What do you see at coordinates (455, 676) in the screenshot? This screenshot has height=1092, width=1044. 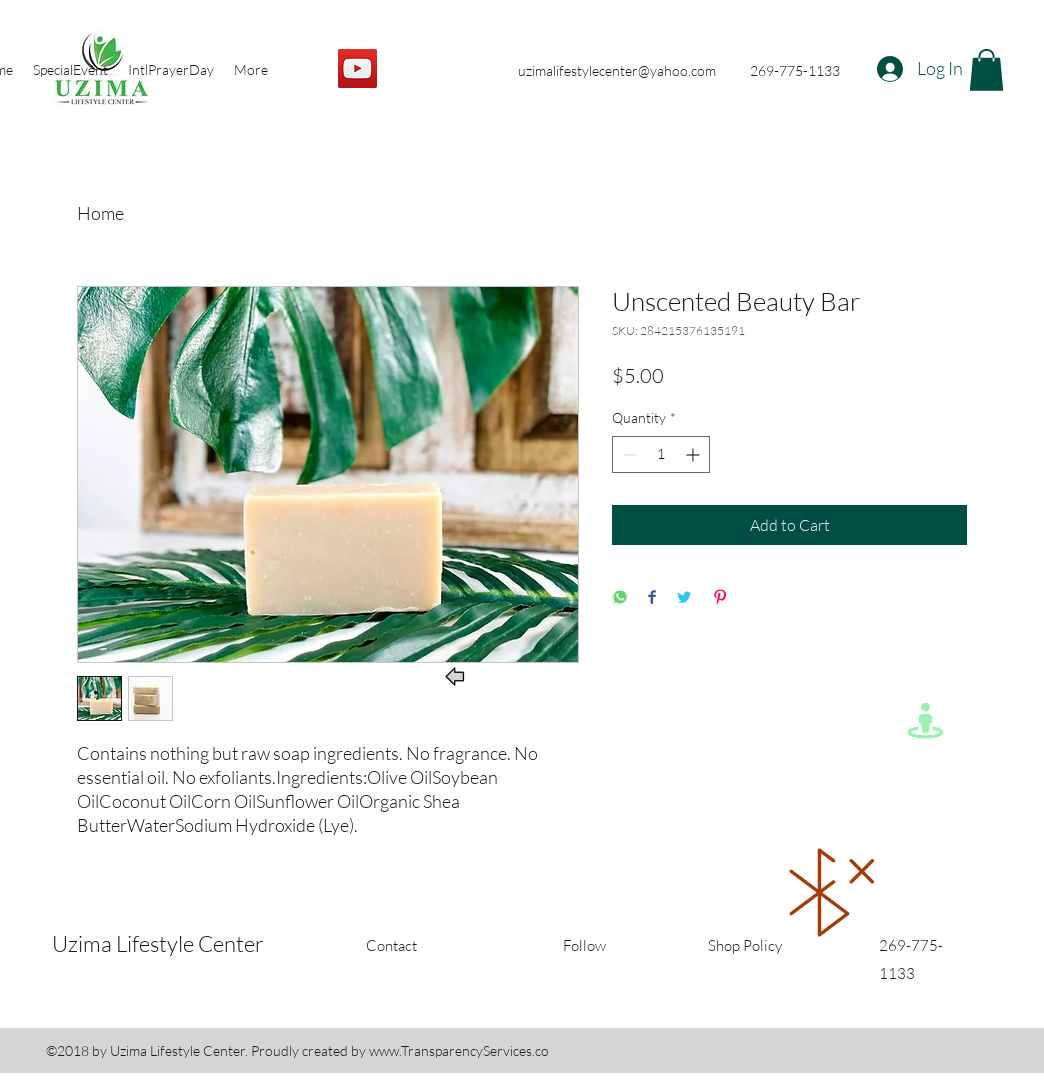 I see `go back to the previous screen` at bounding box center [455, 676].